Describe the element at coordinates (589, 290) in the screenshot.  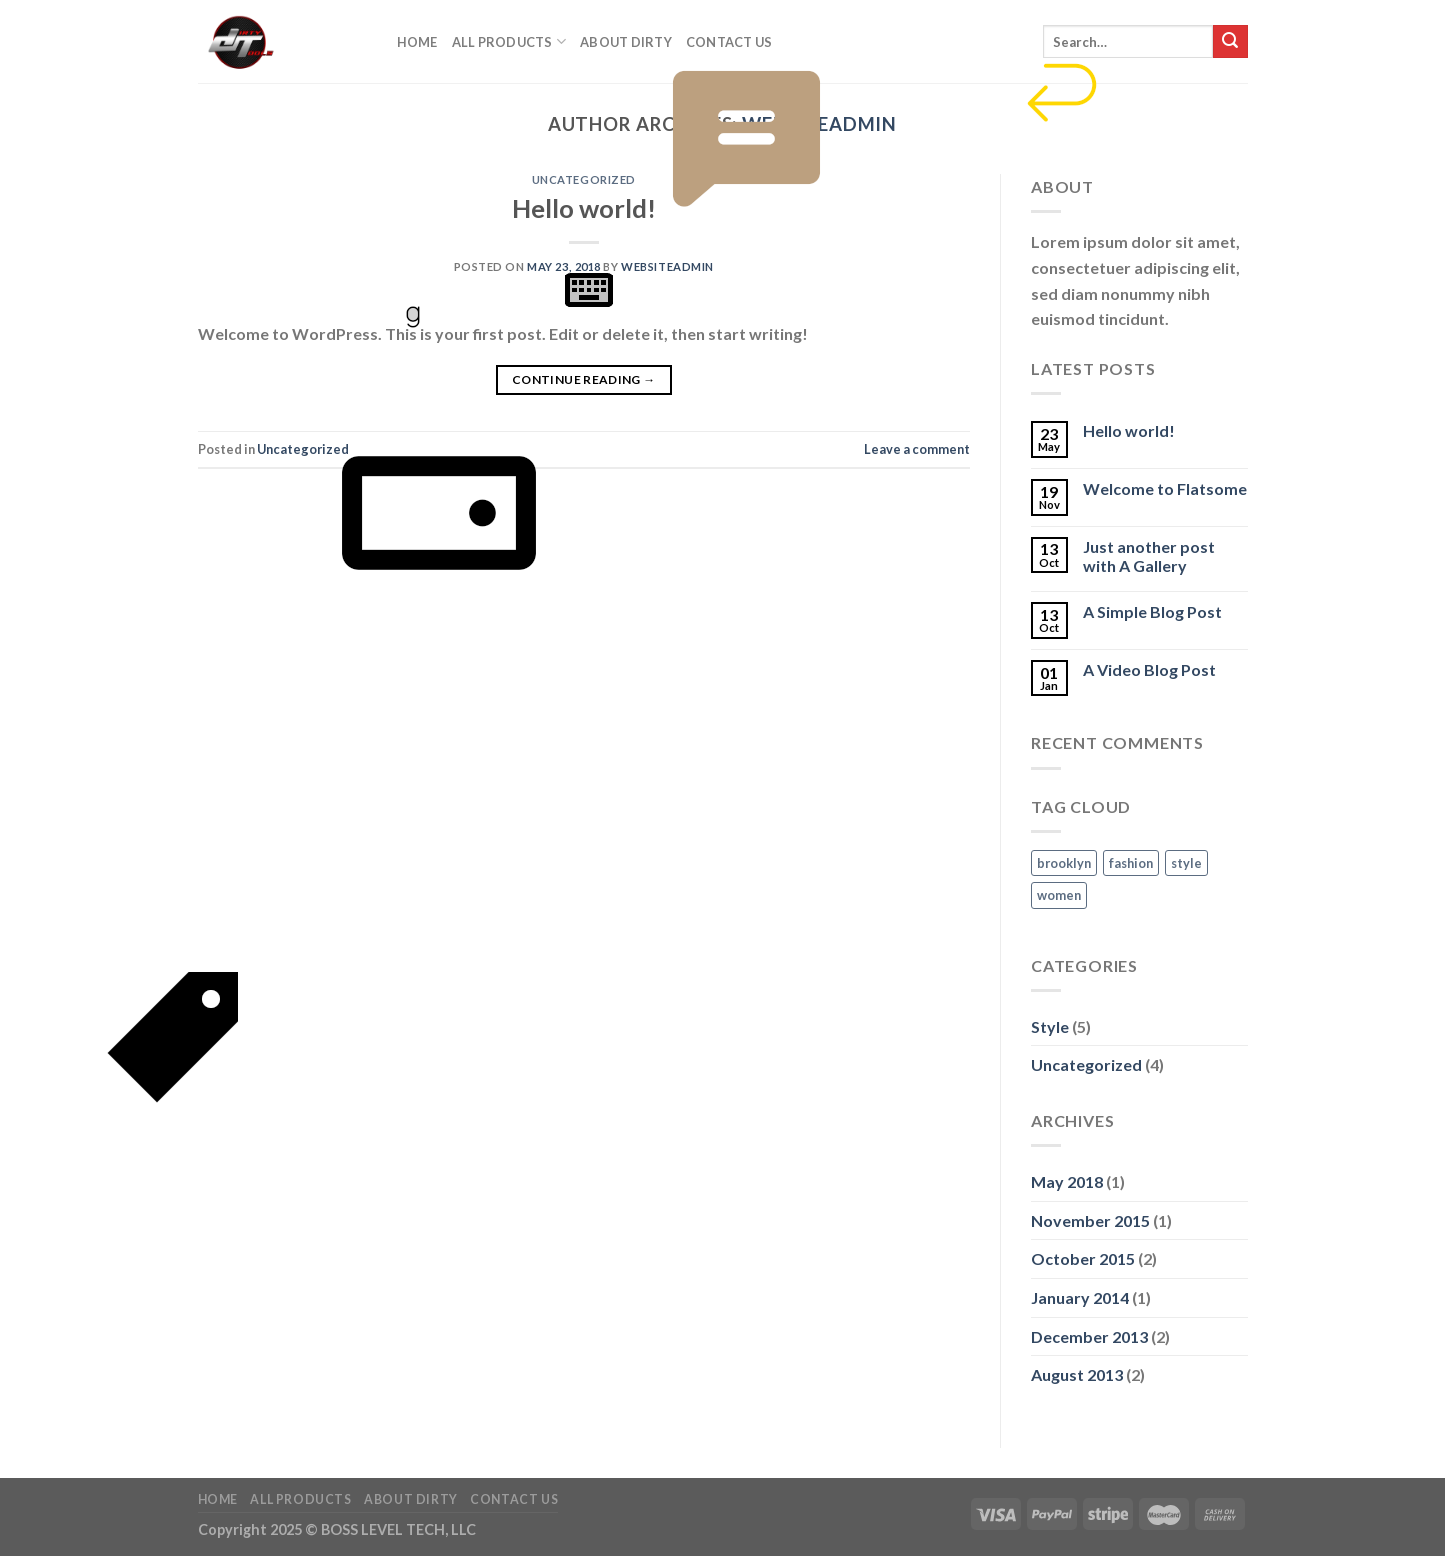
I see `open on-screen keyboard` at that location.